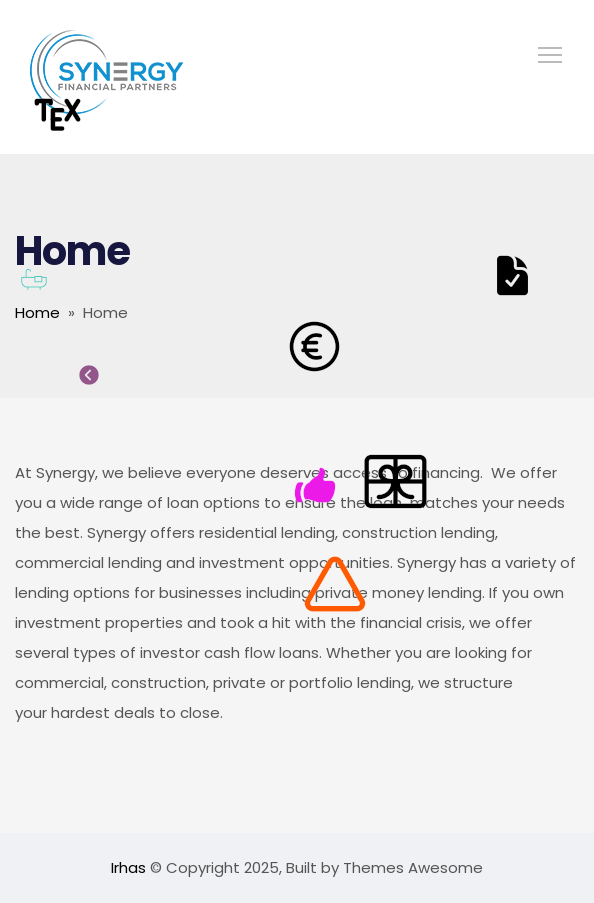 Image resolution: width=594 pixels, height=903 pixels. What do you see at coordinates (34, 280) in the screenshot?
I see `view bathroom amenities` at bounding box center [34, 280].